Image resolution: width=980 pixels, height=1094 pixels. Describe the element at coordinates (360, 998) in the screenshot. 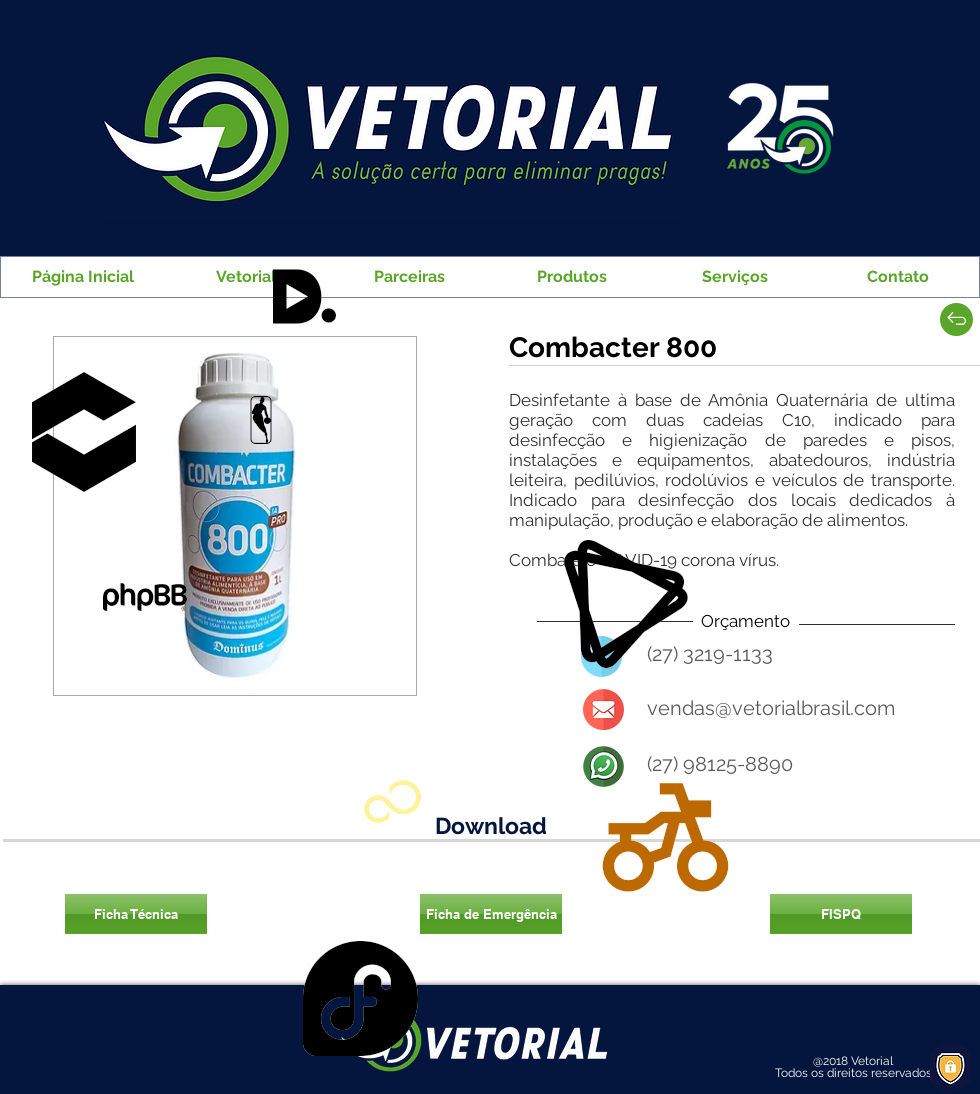

I see `Fedora Linux operating system logo` at that location.